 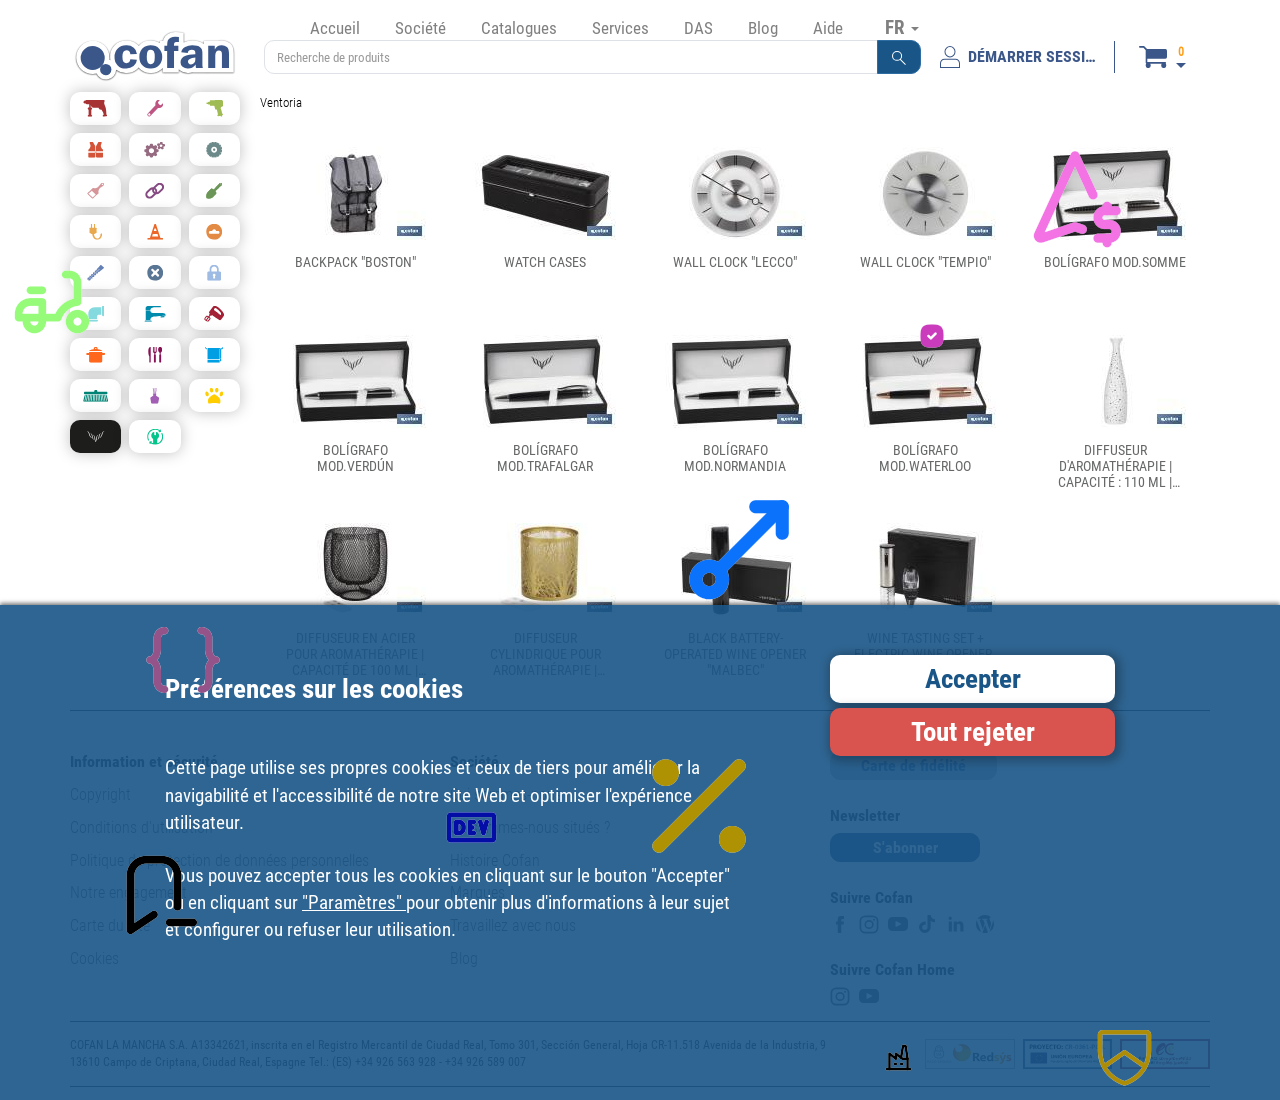 I want to click on insert code block or code snippet, so click(x=183, y=660).